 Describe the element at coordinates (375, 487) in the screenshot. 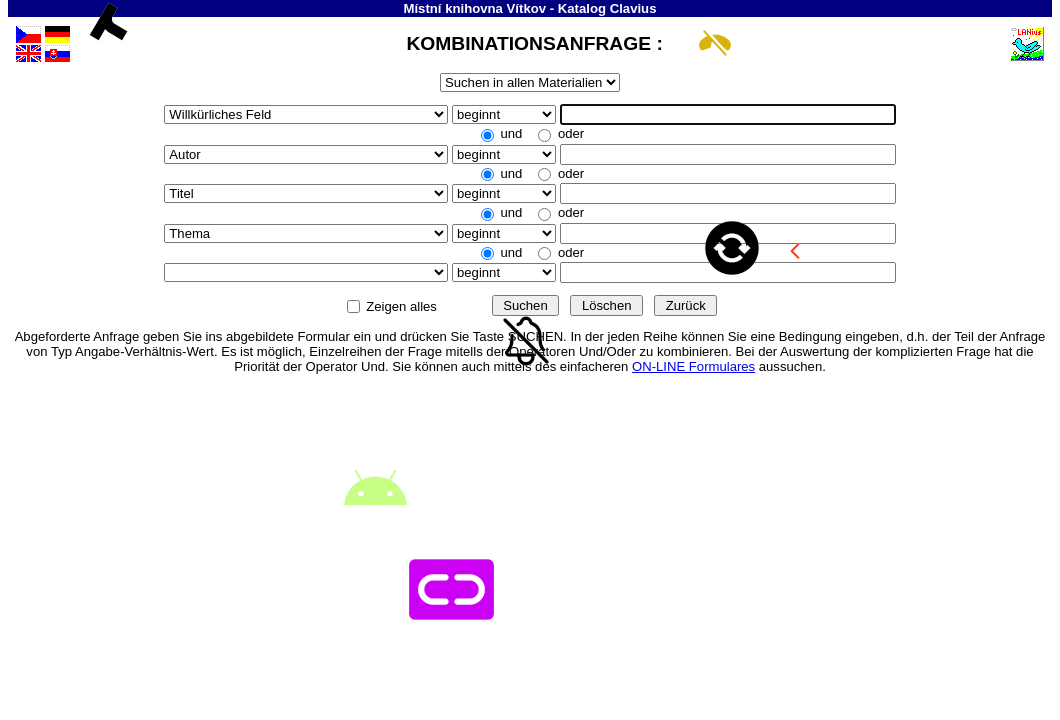

I see `android operating system logo` at that location.